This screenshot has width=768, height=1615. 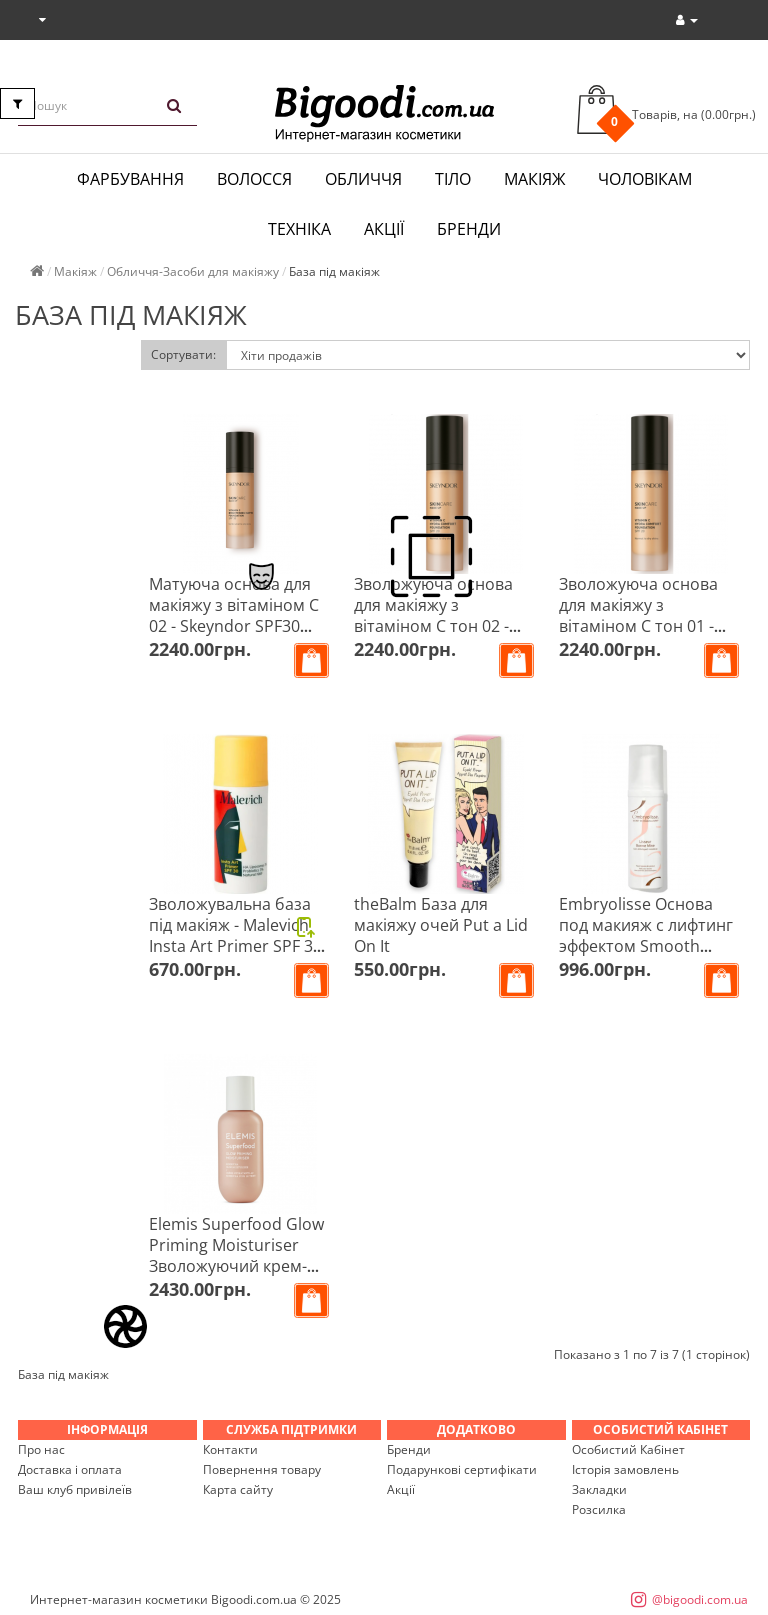 What do you see at coordinates (125, 1326) in the screenshot?
I see `indicates loading or processing in progress` at bounding box center [125, 1326].